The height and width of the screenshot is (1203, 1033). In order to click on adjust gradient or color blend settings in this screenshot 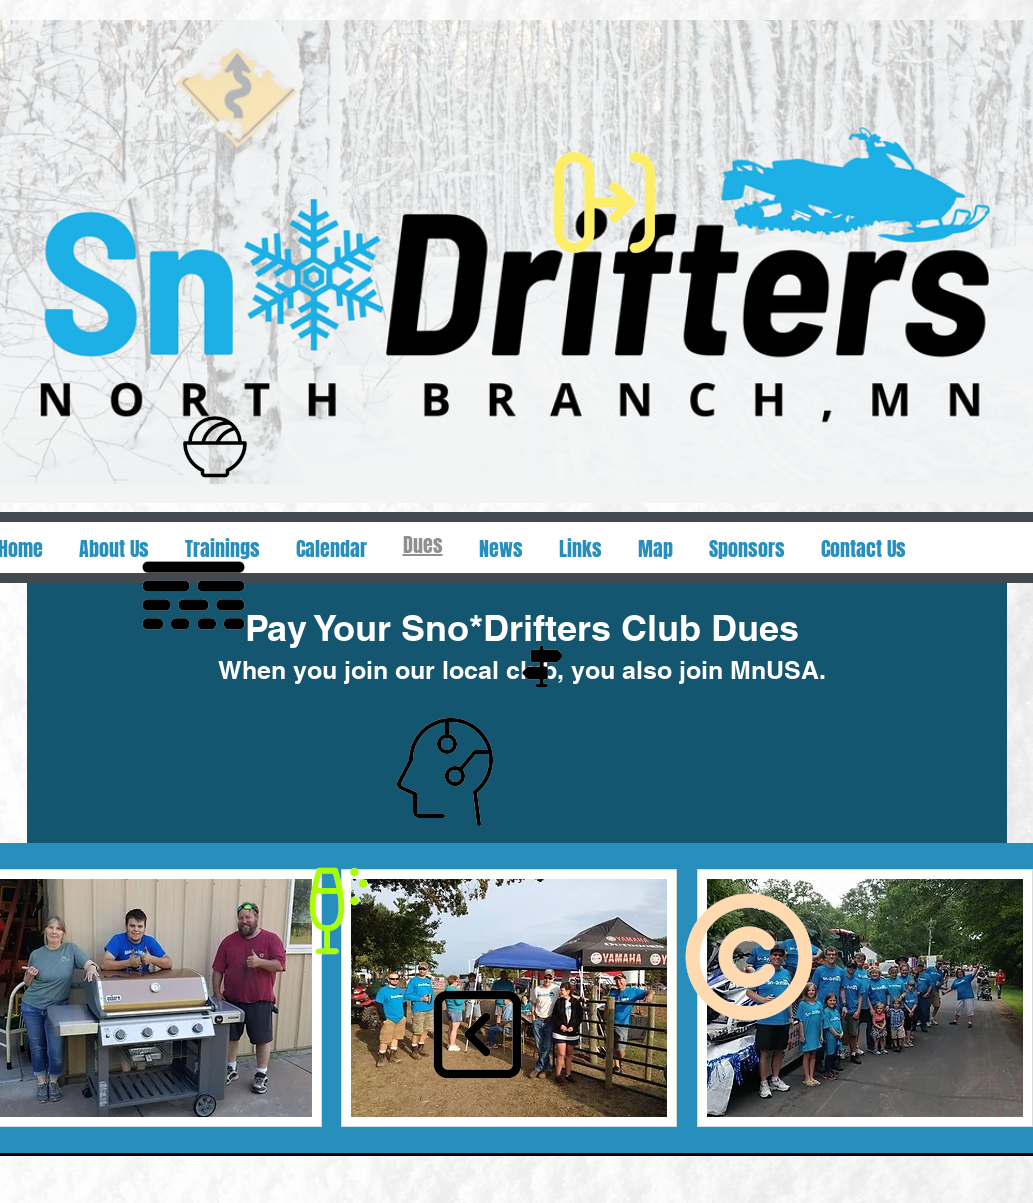, I will do `click(193, 595)`.